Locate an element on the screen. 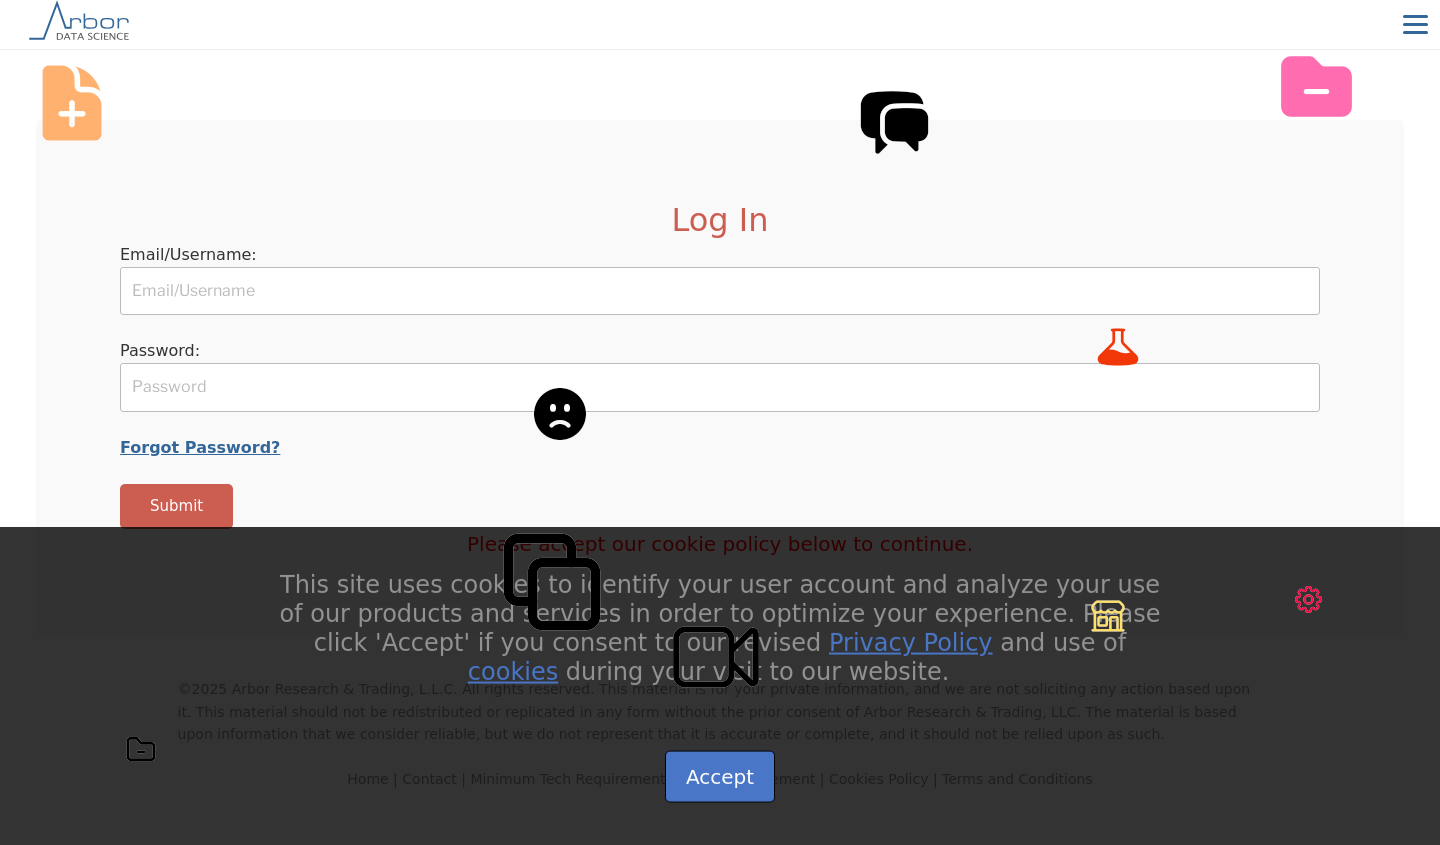 Image resolution: width=1440 pixels, height=845 pixels. access settings or preferences is located at coordinates (1308, 599).